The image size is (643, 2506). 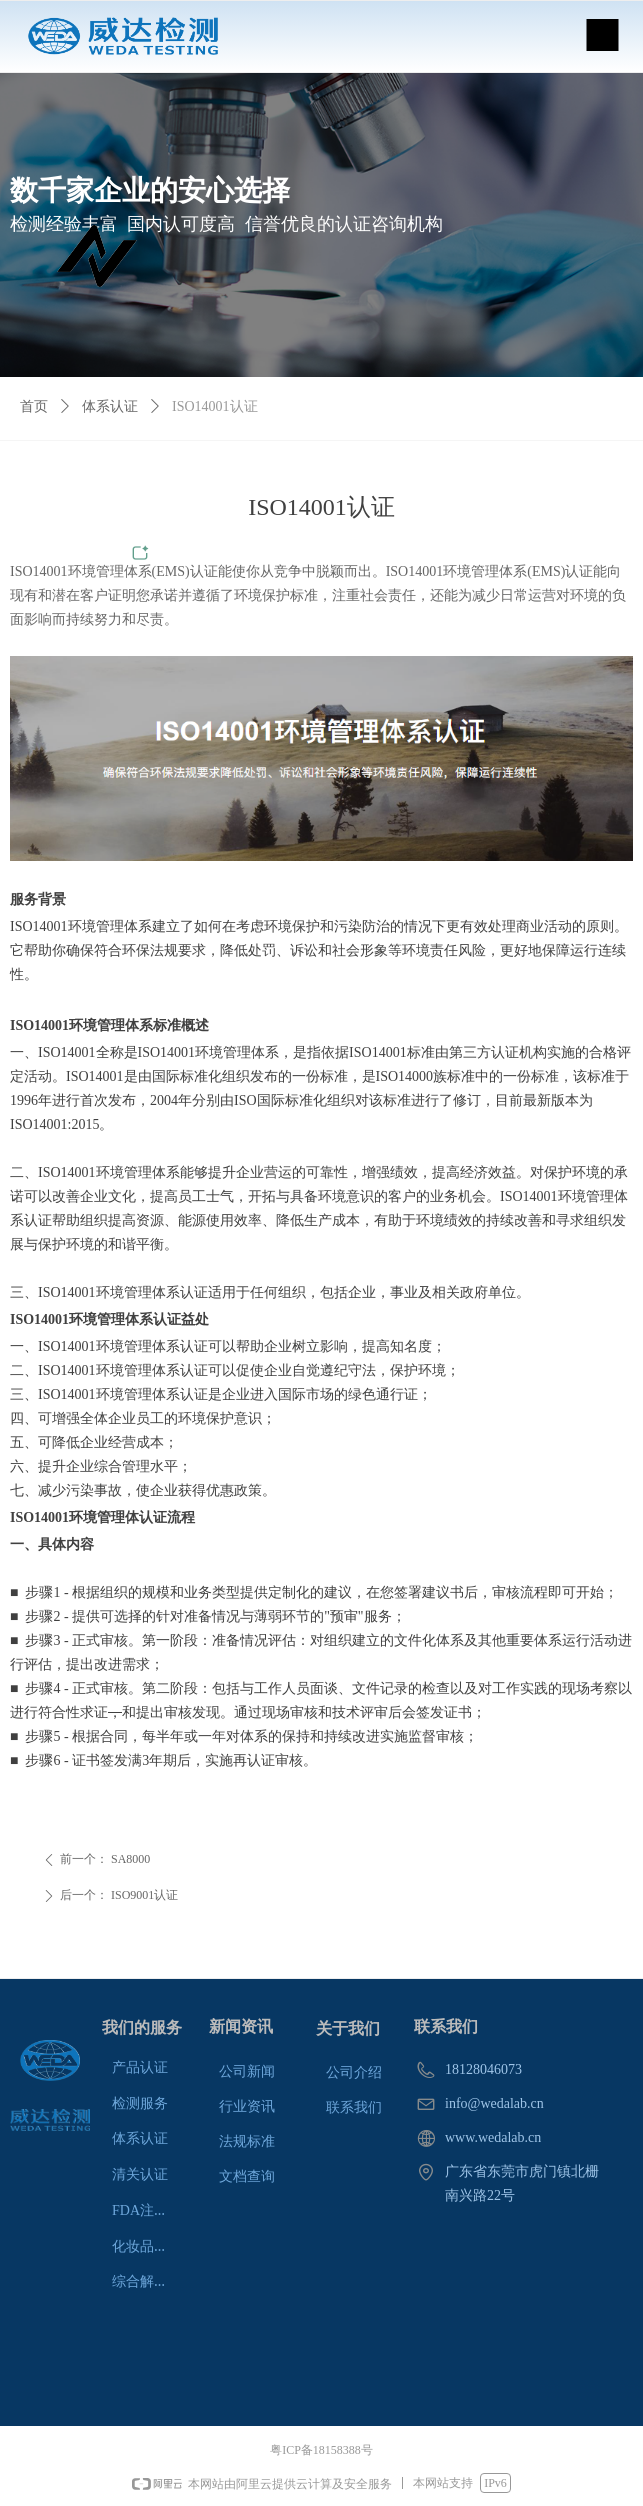 I want to click on norco brand logo, so click(x=97, y=256).